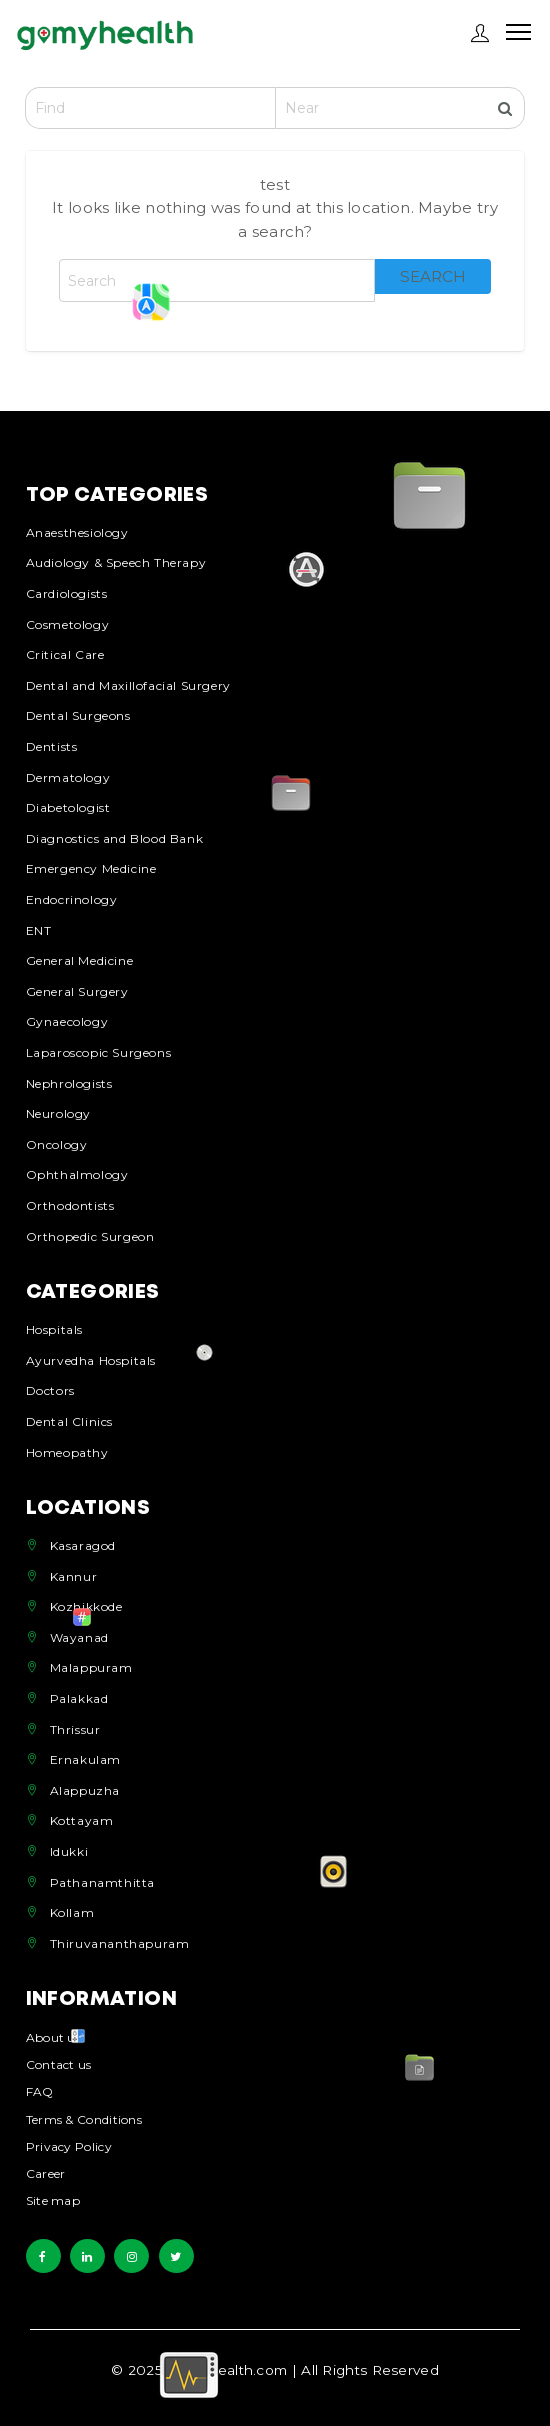 Image resolution: width=550 pixels, height=2426 pixels. I want to click on check for and install system software updates, so click(306, 569).